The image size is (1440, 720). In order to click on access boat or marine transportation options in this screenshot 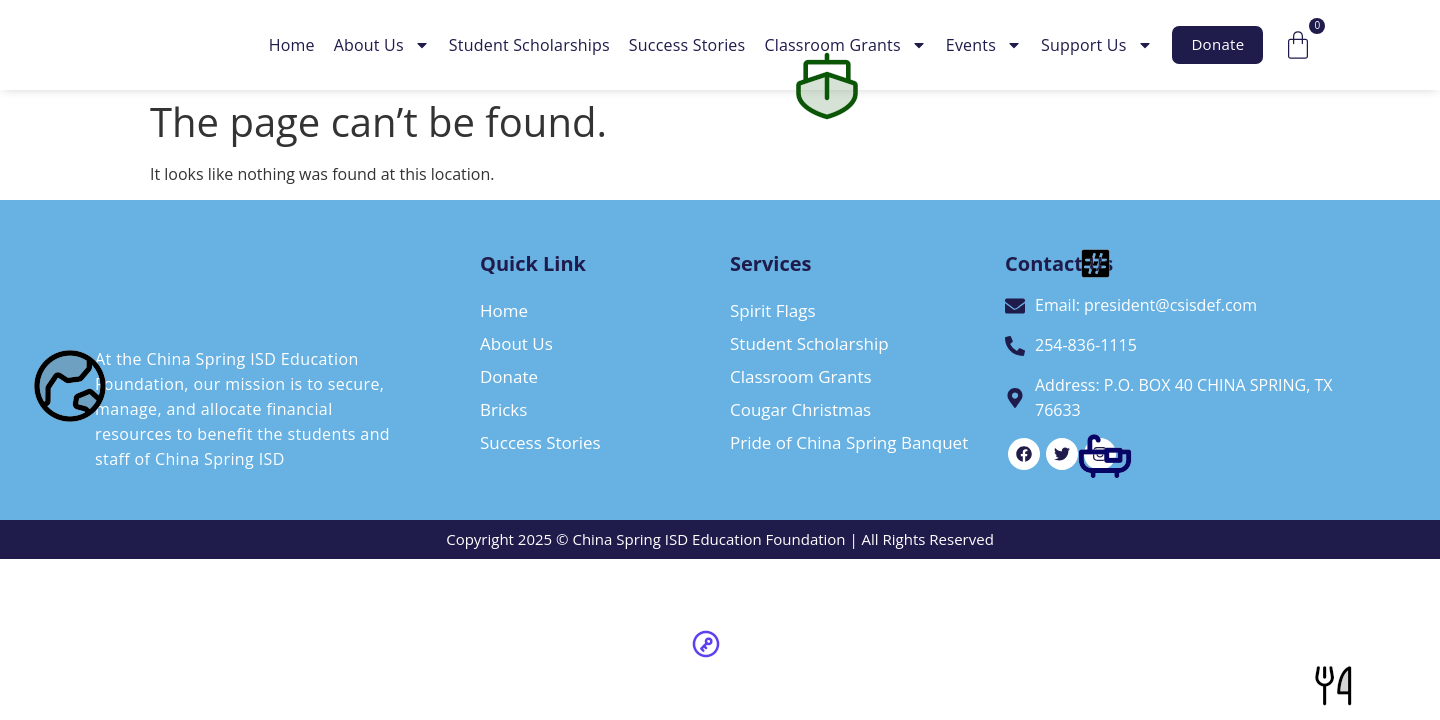, I will do `click(827, 86)`.